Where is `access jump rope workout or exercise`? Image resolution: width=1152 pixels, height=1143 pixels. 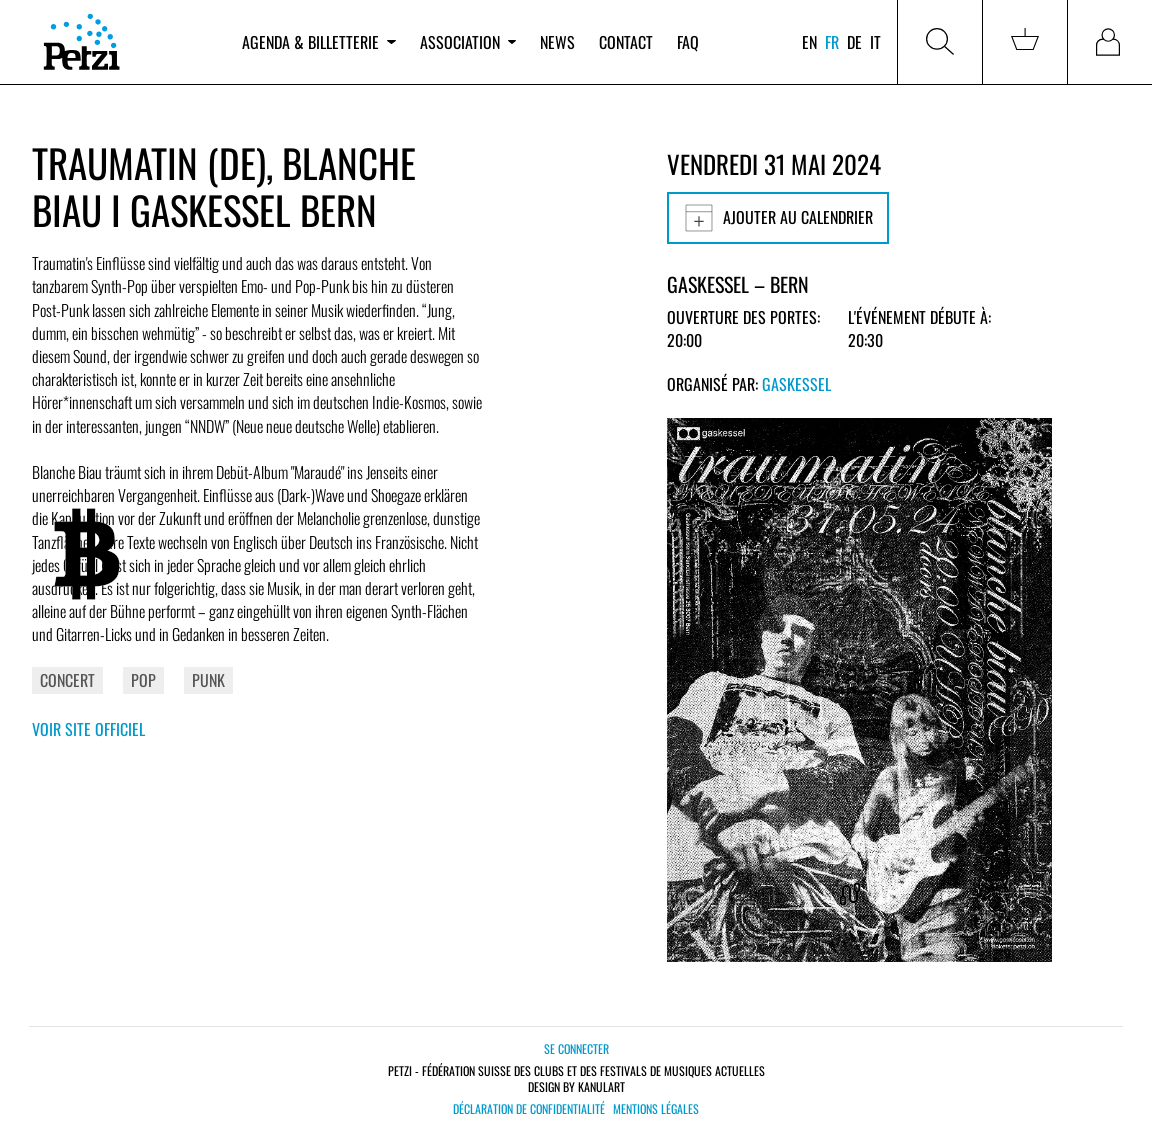 access jump rope workout or exercise is located at coordinates (850, 894).